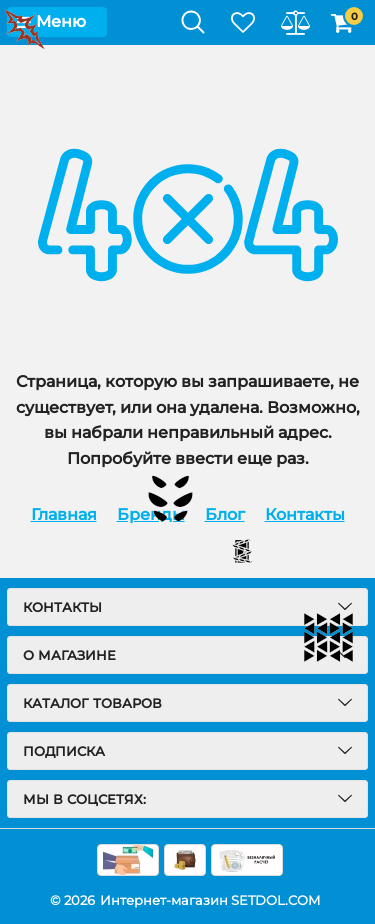 The height and width of the screenshot is (924, 375). What do you see at coordinates (170, 498) in the screenshot?
I see `activate hunter vision or tracking mode` at bounding box center [170, 498].